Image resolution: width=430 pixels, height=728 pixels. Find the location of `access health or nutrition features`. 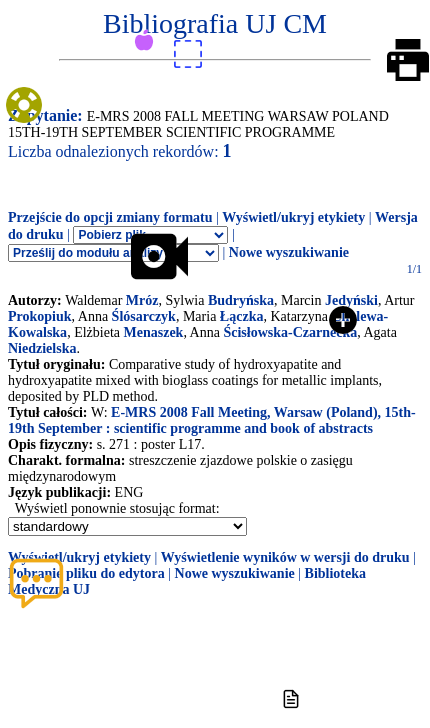

access health or nutrition features is located at coordinates (144, 40).